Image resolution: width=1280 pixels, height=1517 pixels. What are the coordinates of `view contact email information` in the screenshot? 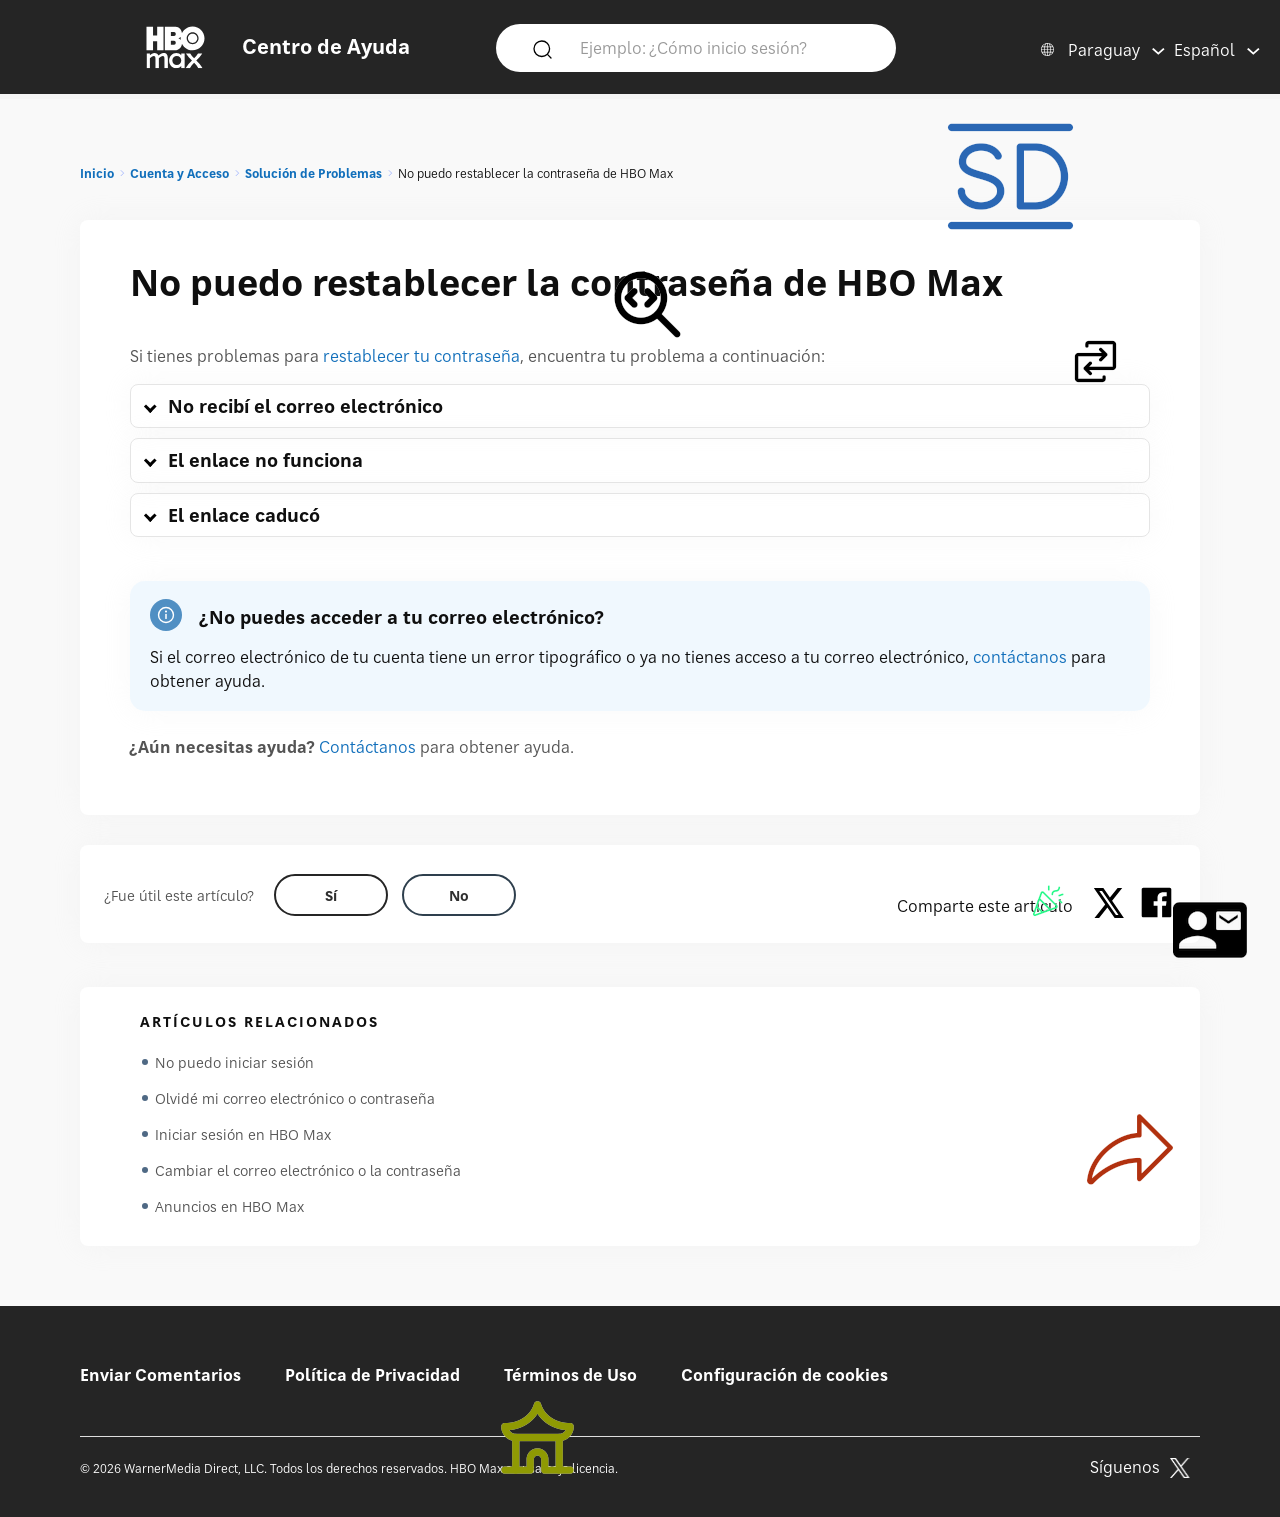 It's located at (1210, 930).